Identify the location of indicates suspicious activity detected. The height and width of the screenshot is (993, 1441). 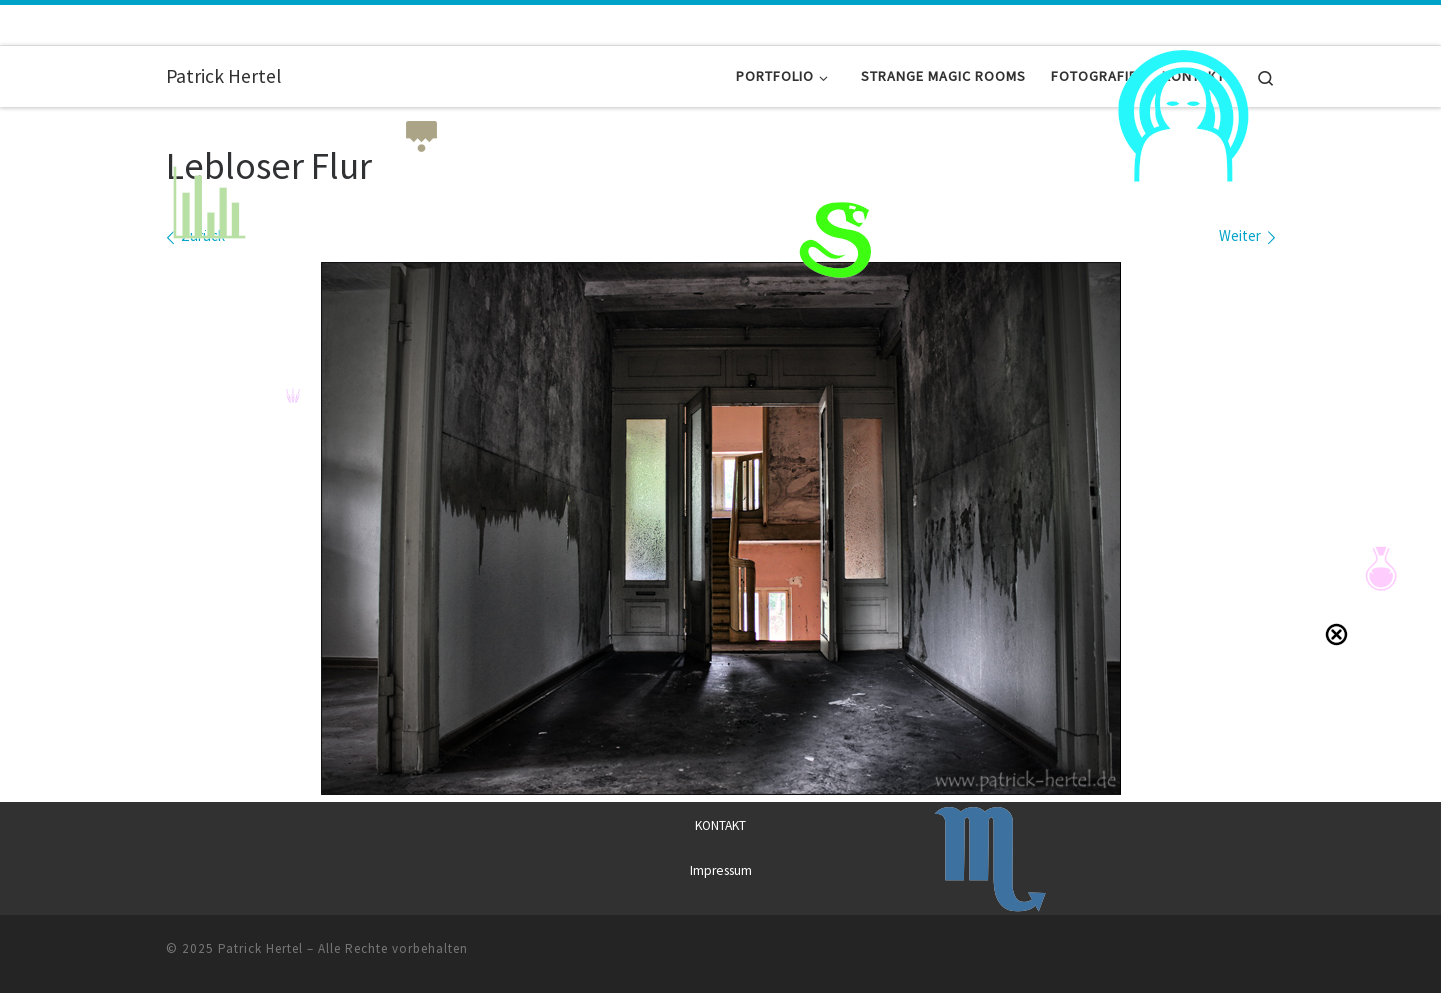
(1183, 116).